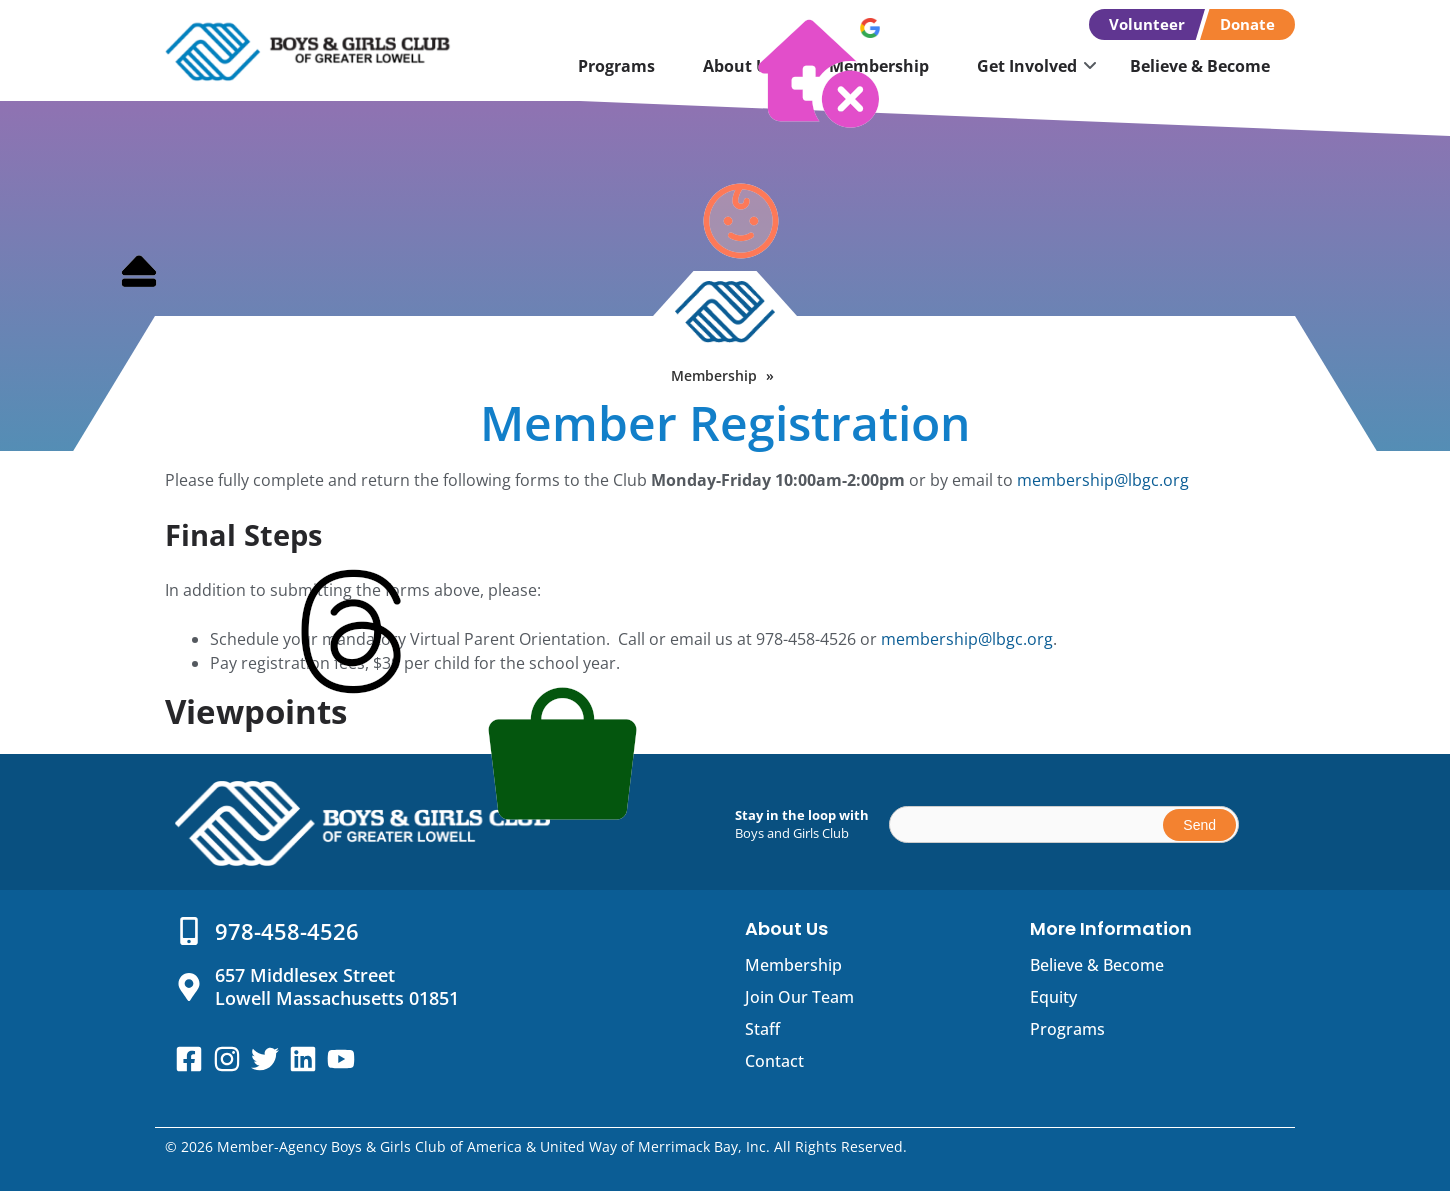 Image resolution: width=1450 pixels, height=1191 pixels. What do you see at coordinates (139, 274) in the screenshot?
I see `eject a disc or removable media` at bounding box center [139, 274].